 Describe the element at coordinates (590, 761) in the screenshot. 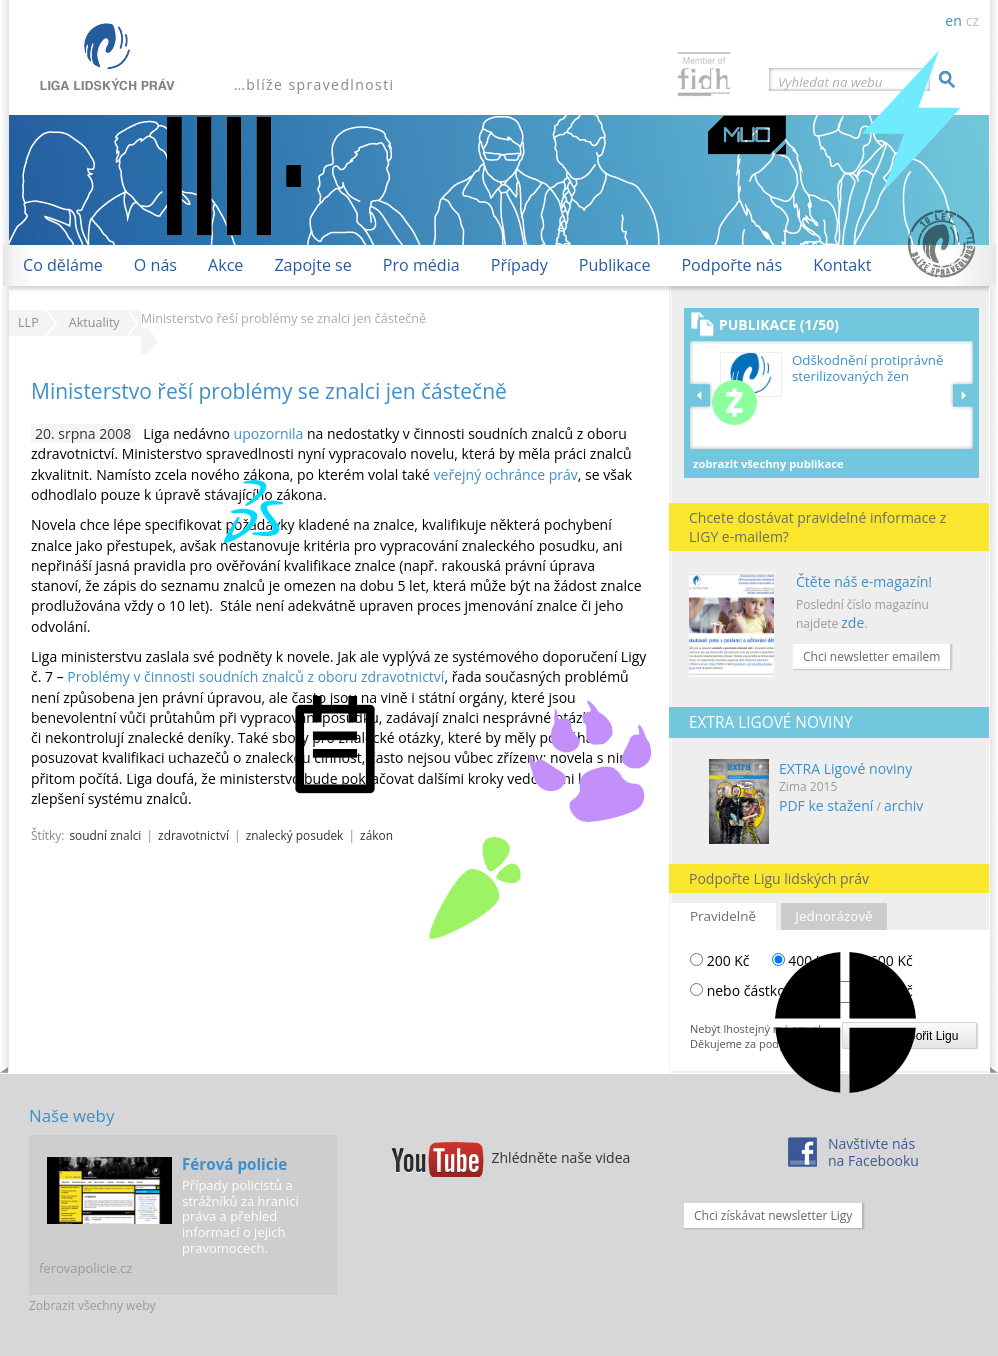

I see `lazarus IDE logo` at that location.